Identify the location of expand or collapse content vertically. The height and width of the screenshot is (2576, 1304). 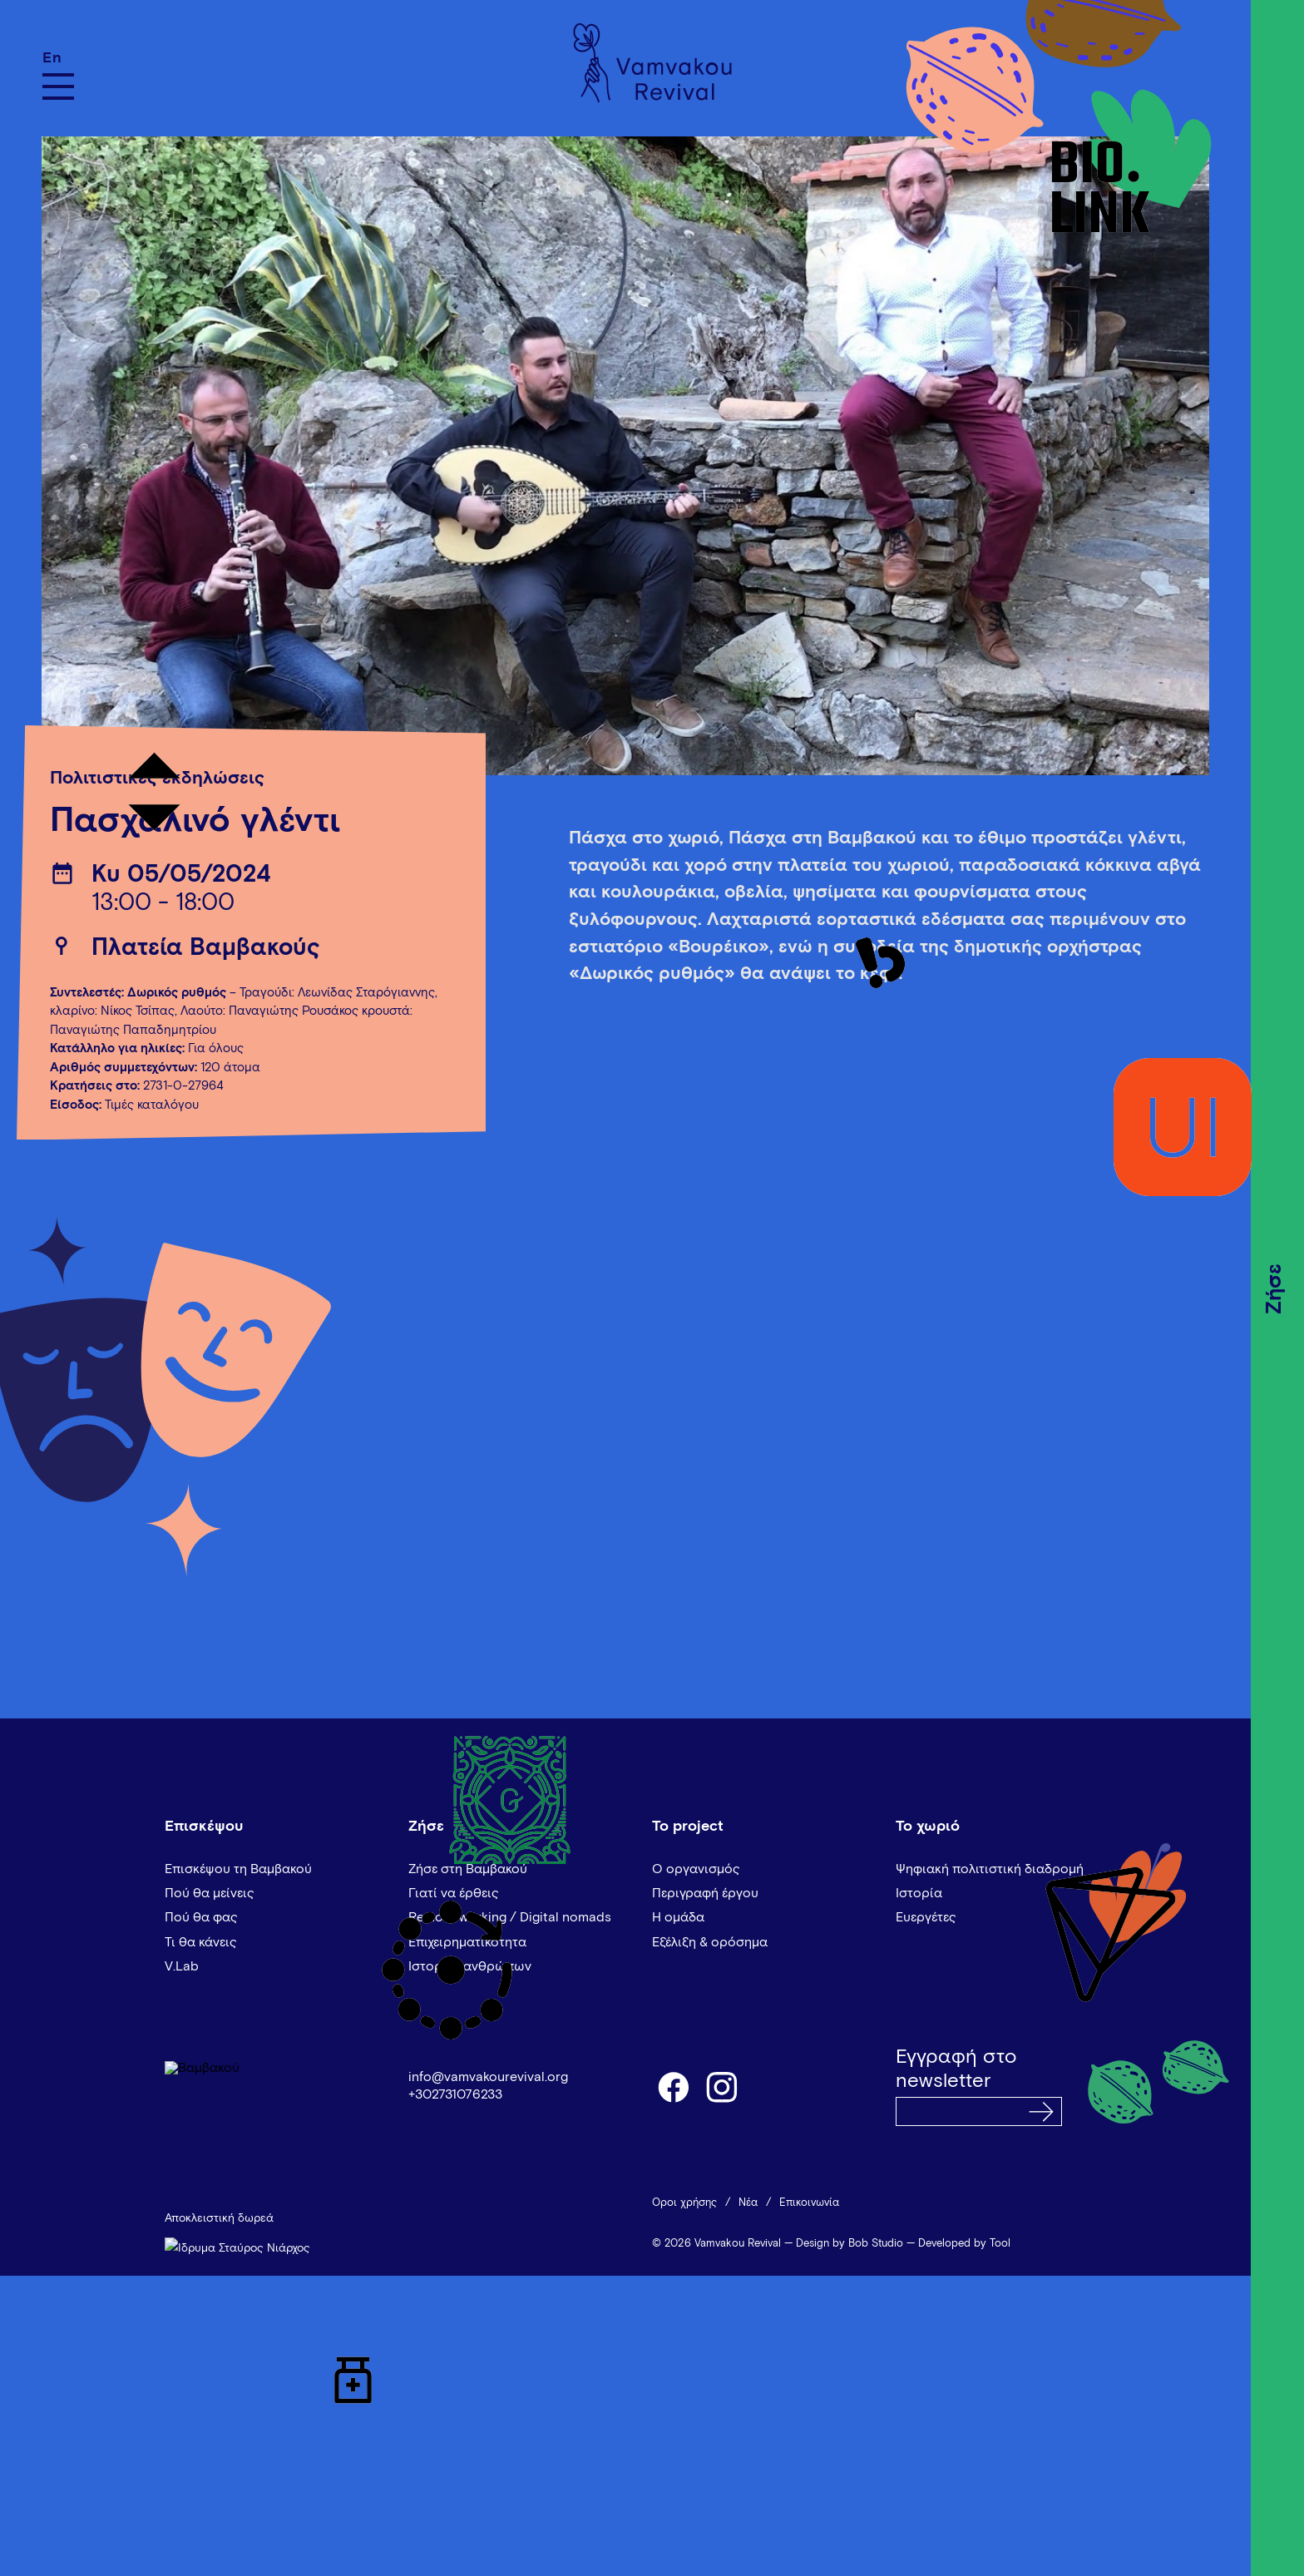
(154, 791).